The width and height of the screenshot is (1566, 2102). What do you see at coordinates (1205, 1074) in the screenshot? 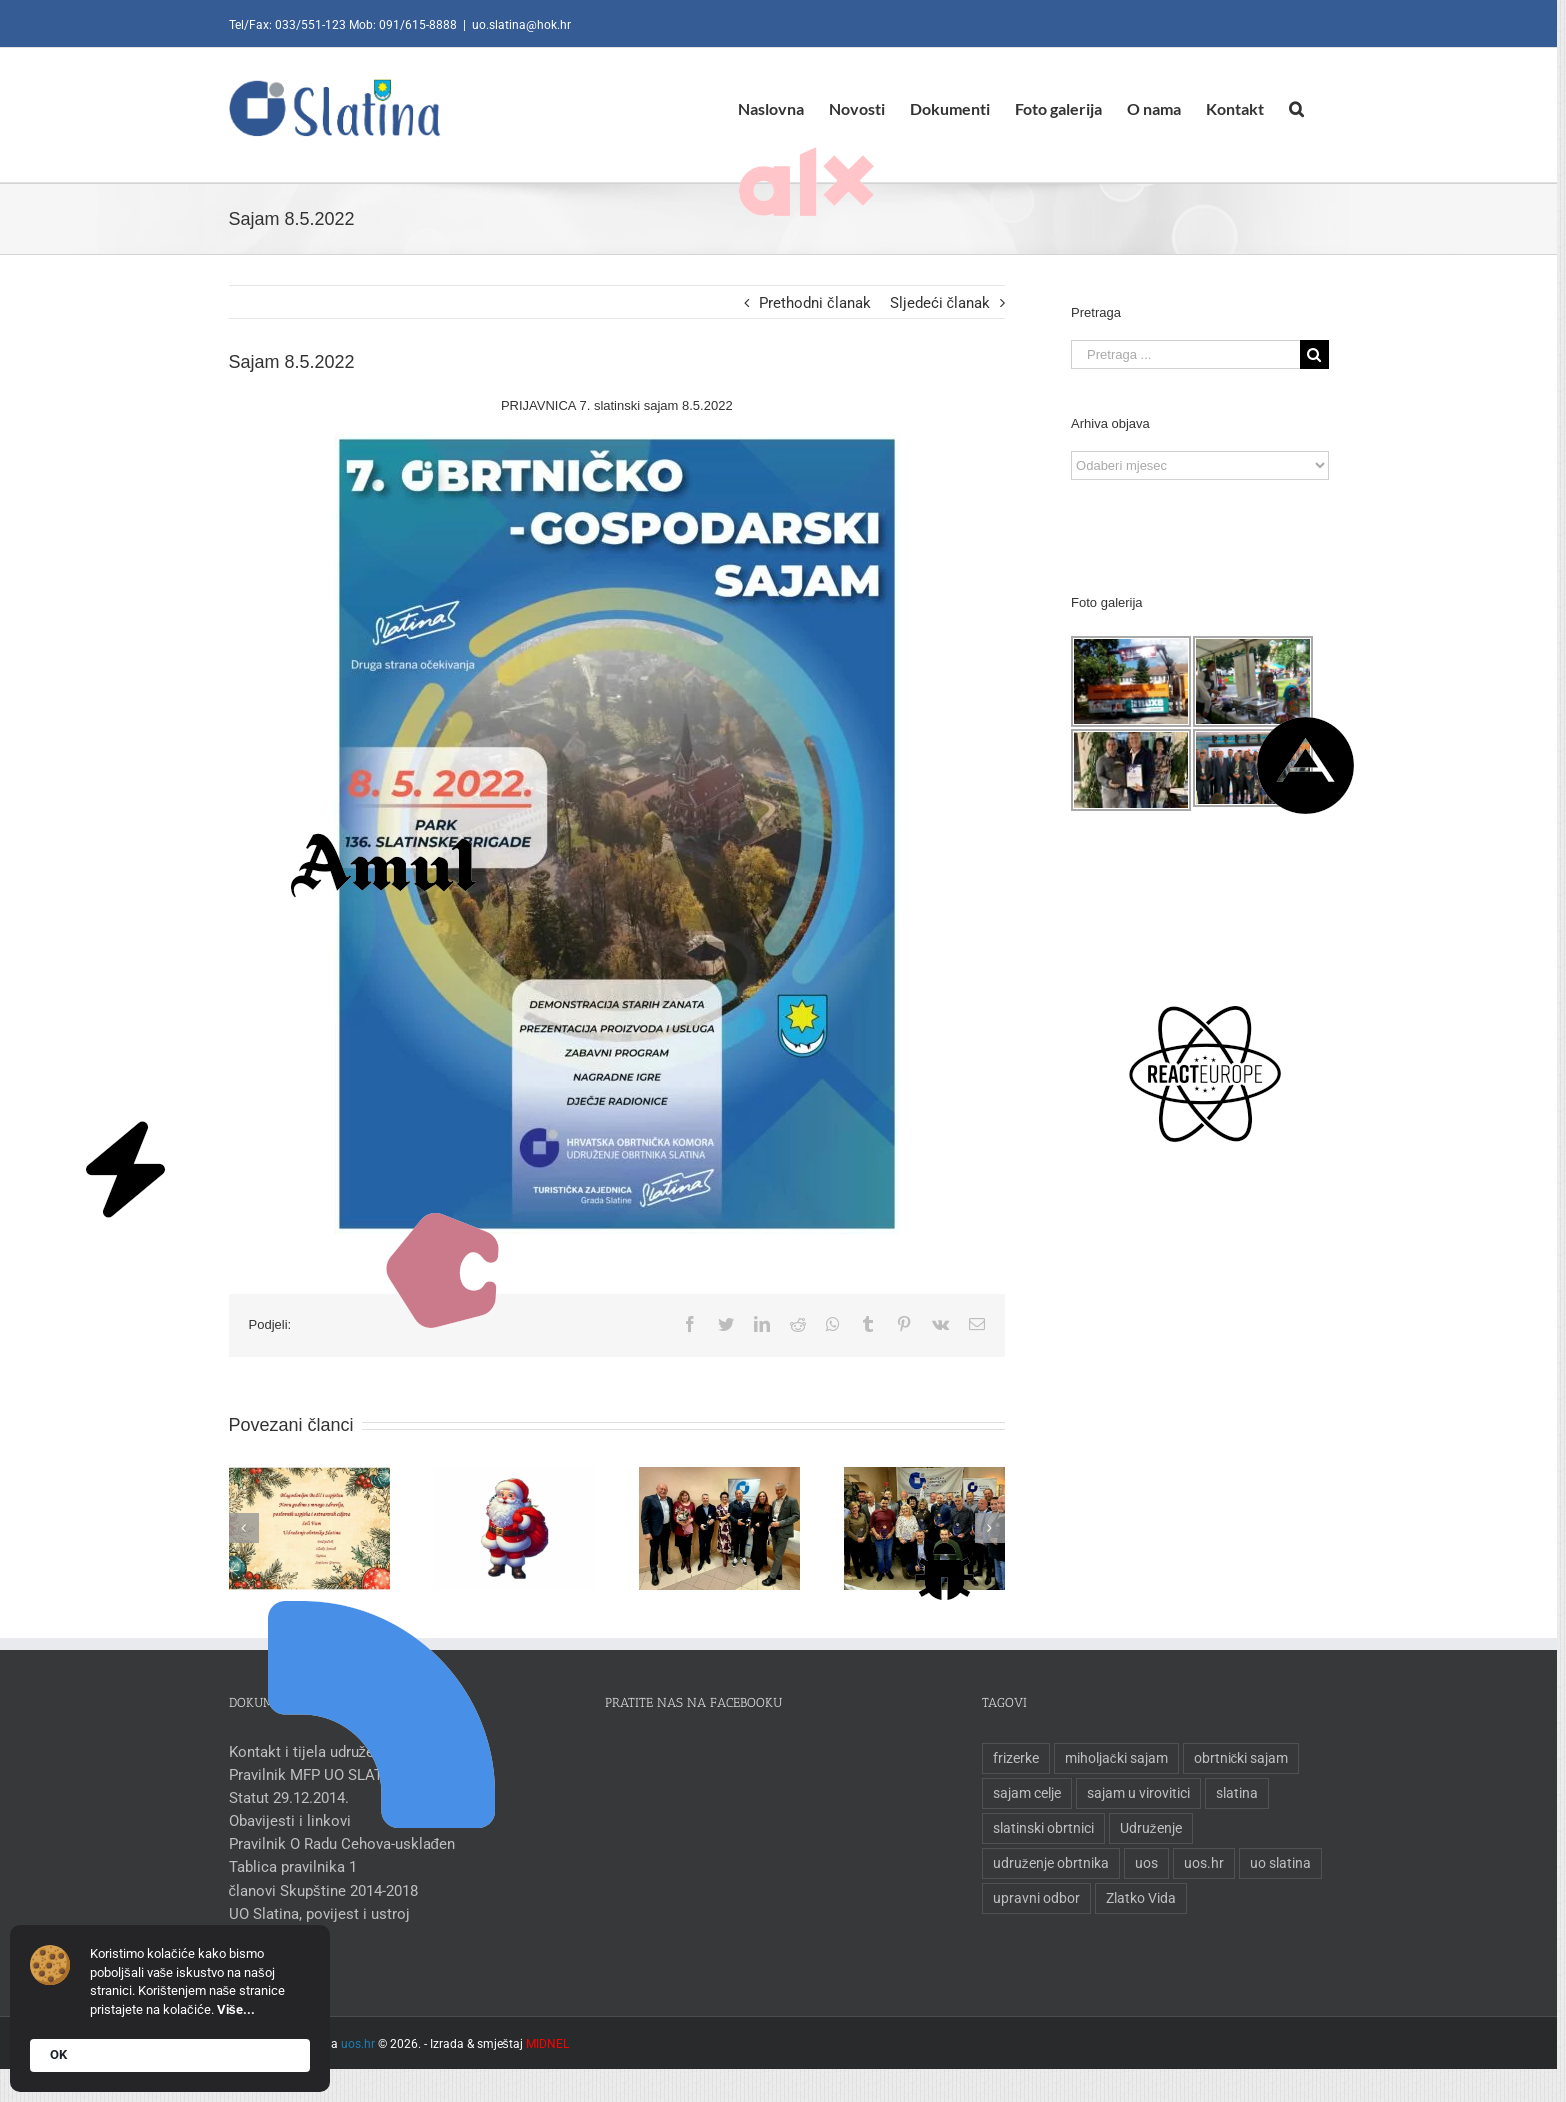
I see `react europe conference logo` at bounding box center [1205, 1074].